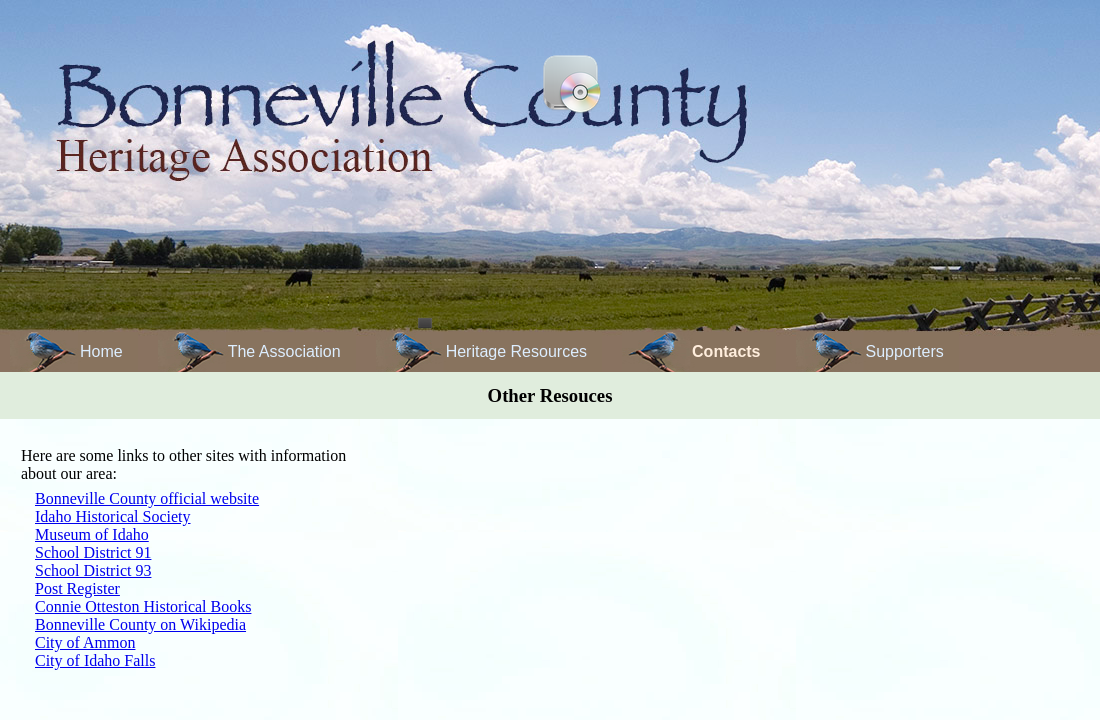 The height and width of the screenshot is (720, 1100). Describe the element at coordinates (425, 323) in the screenshot. I see `trackpad or touchpad device icon` at that location.